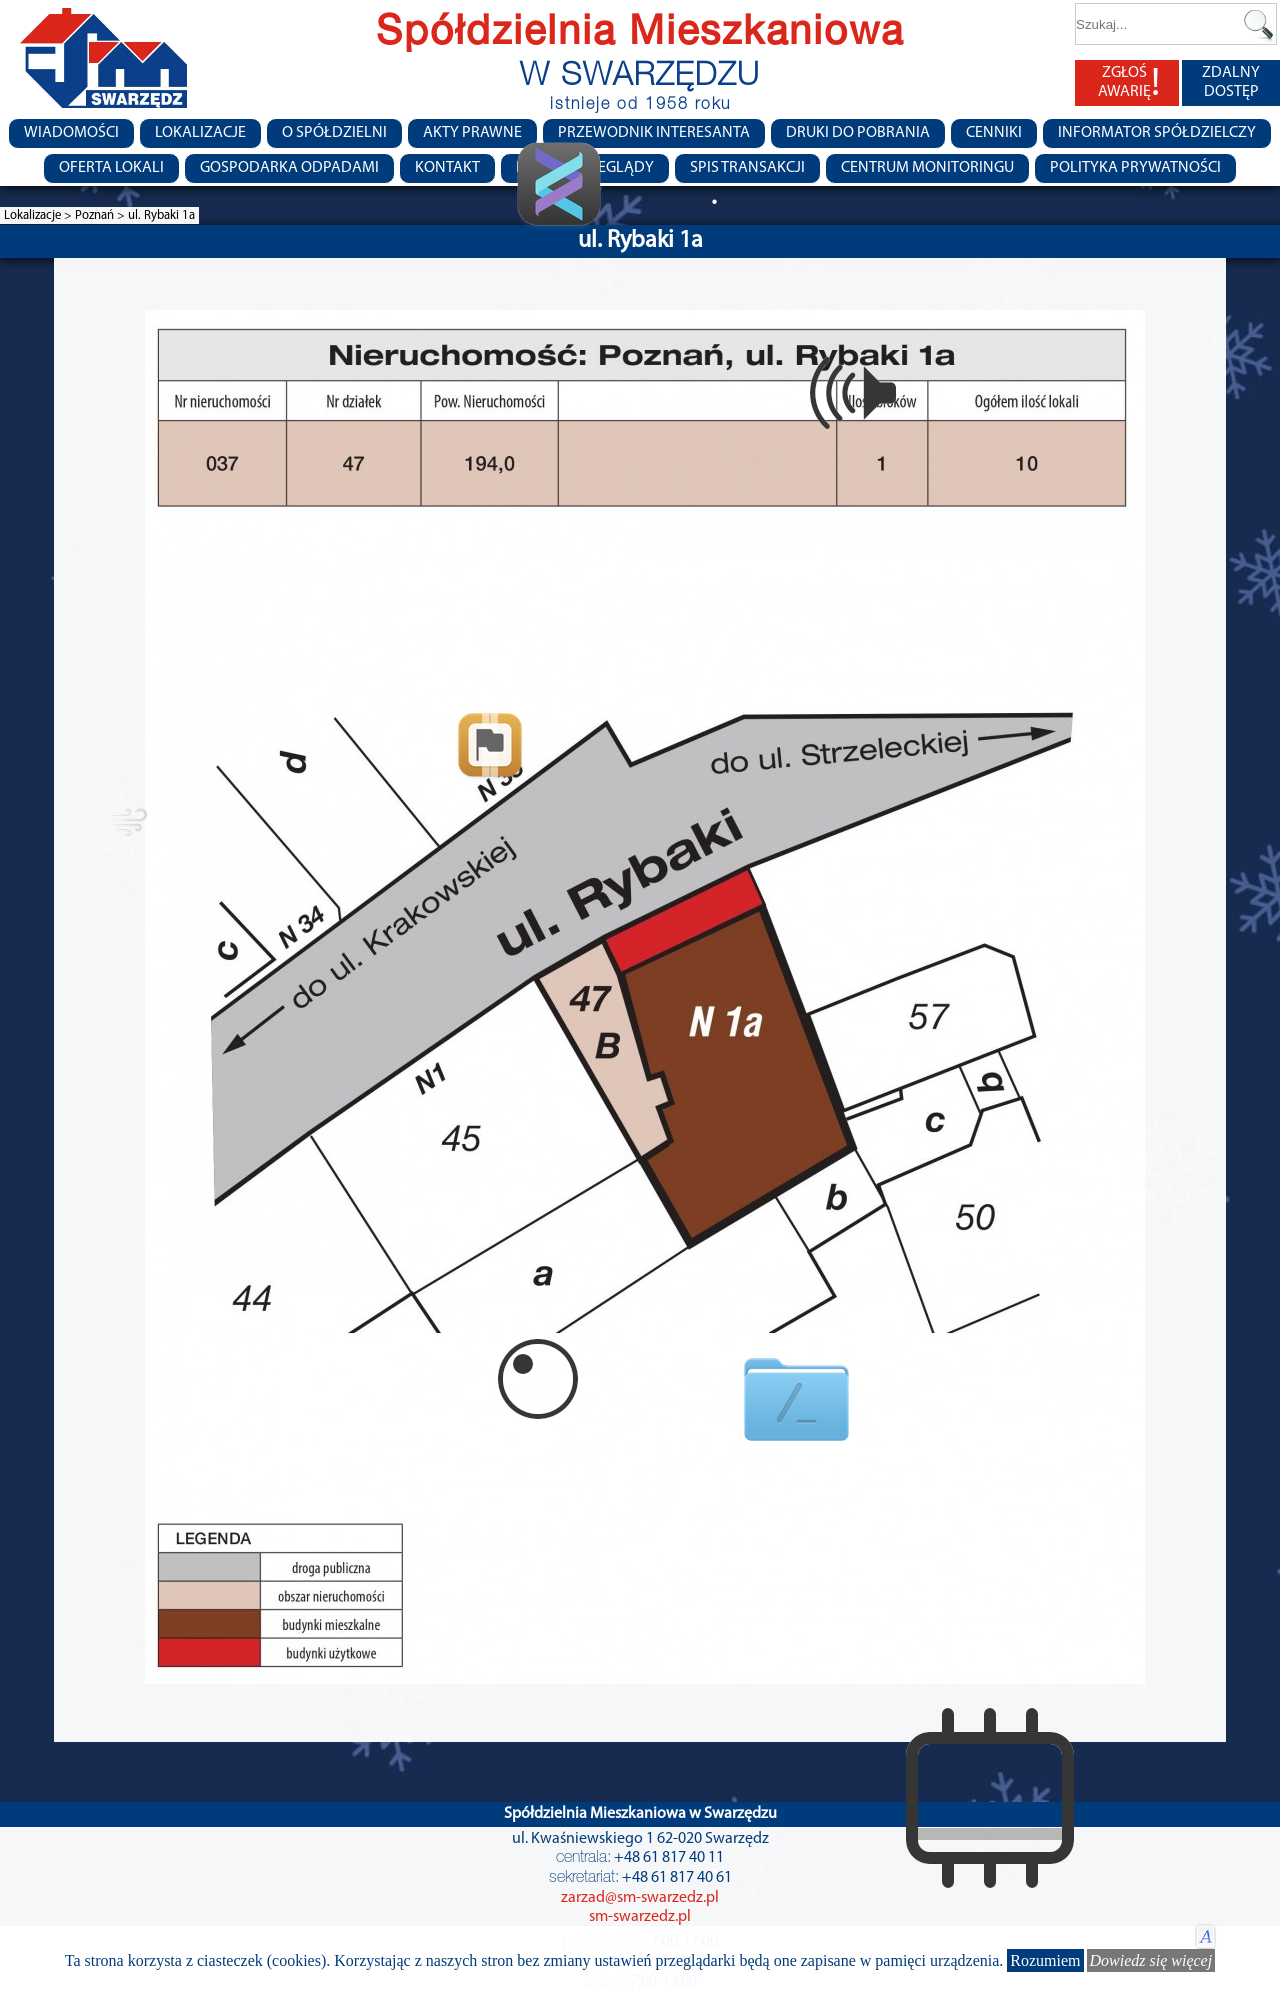  I want to click on open clockworks or timer application, so click(538, 1379).